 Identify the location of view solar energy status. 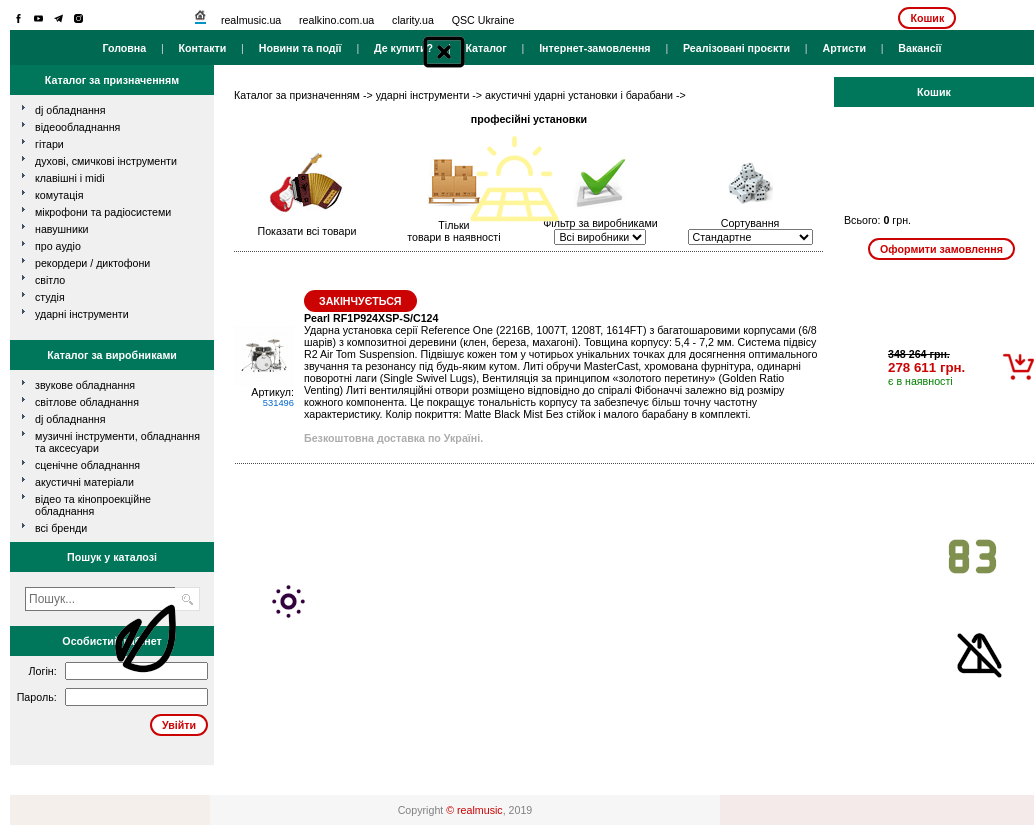
(514, 183).